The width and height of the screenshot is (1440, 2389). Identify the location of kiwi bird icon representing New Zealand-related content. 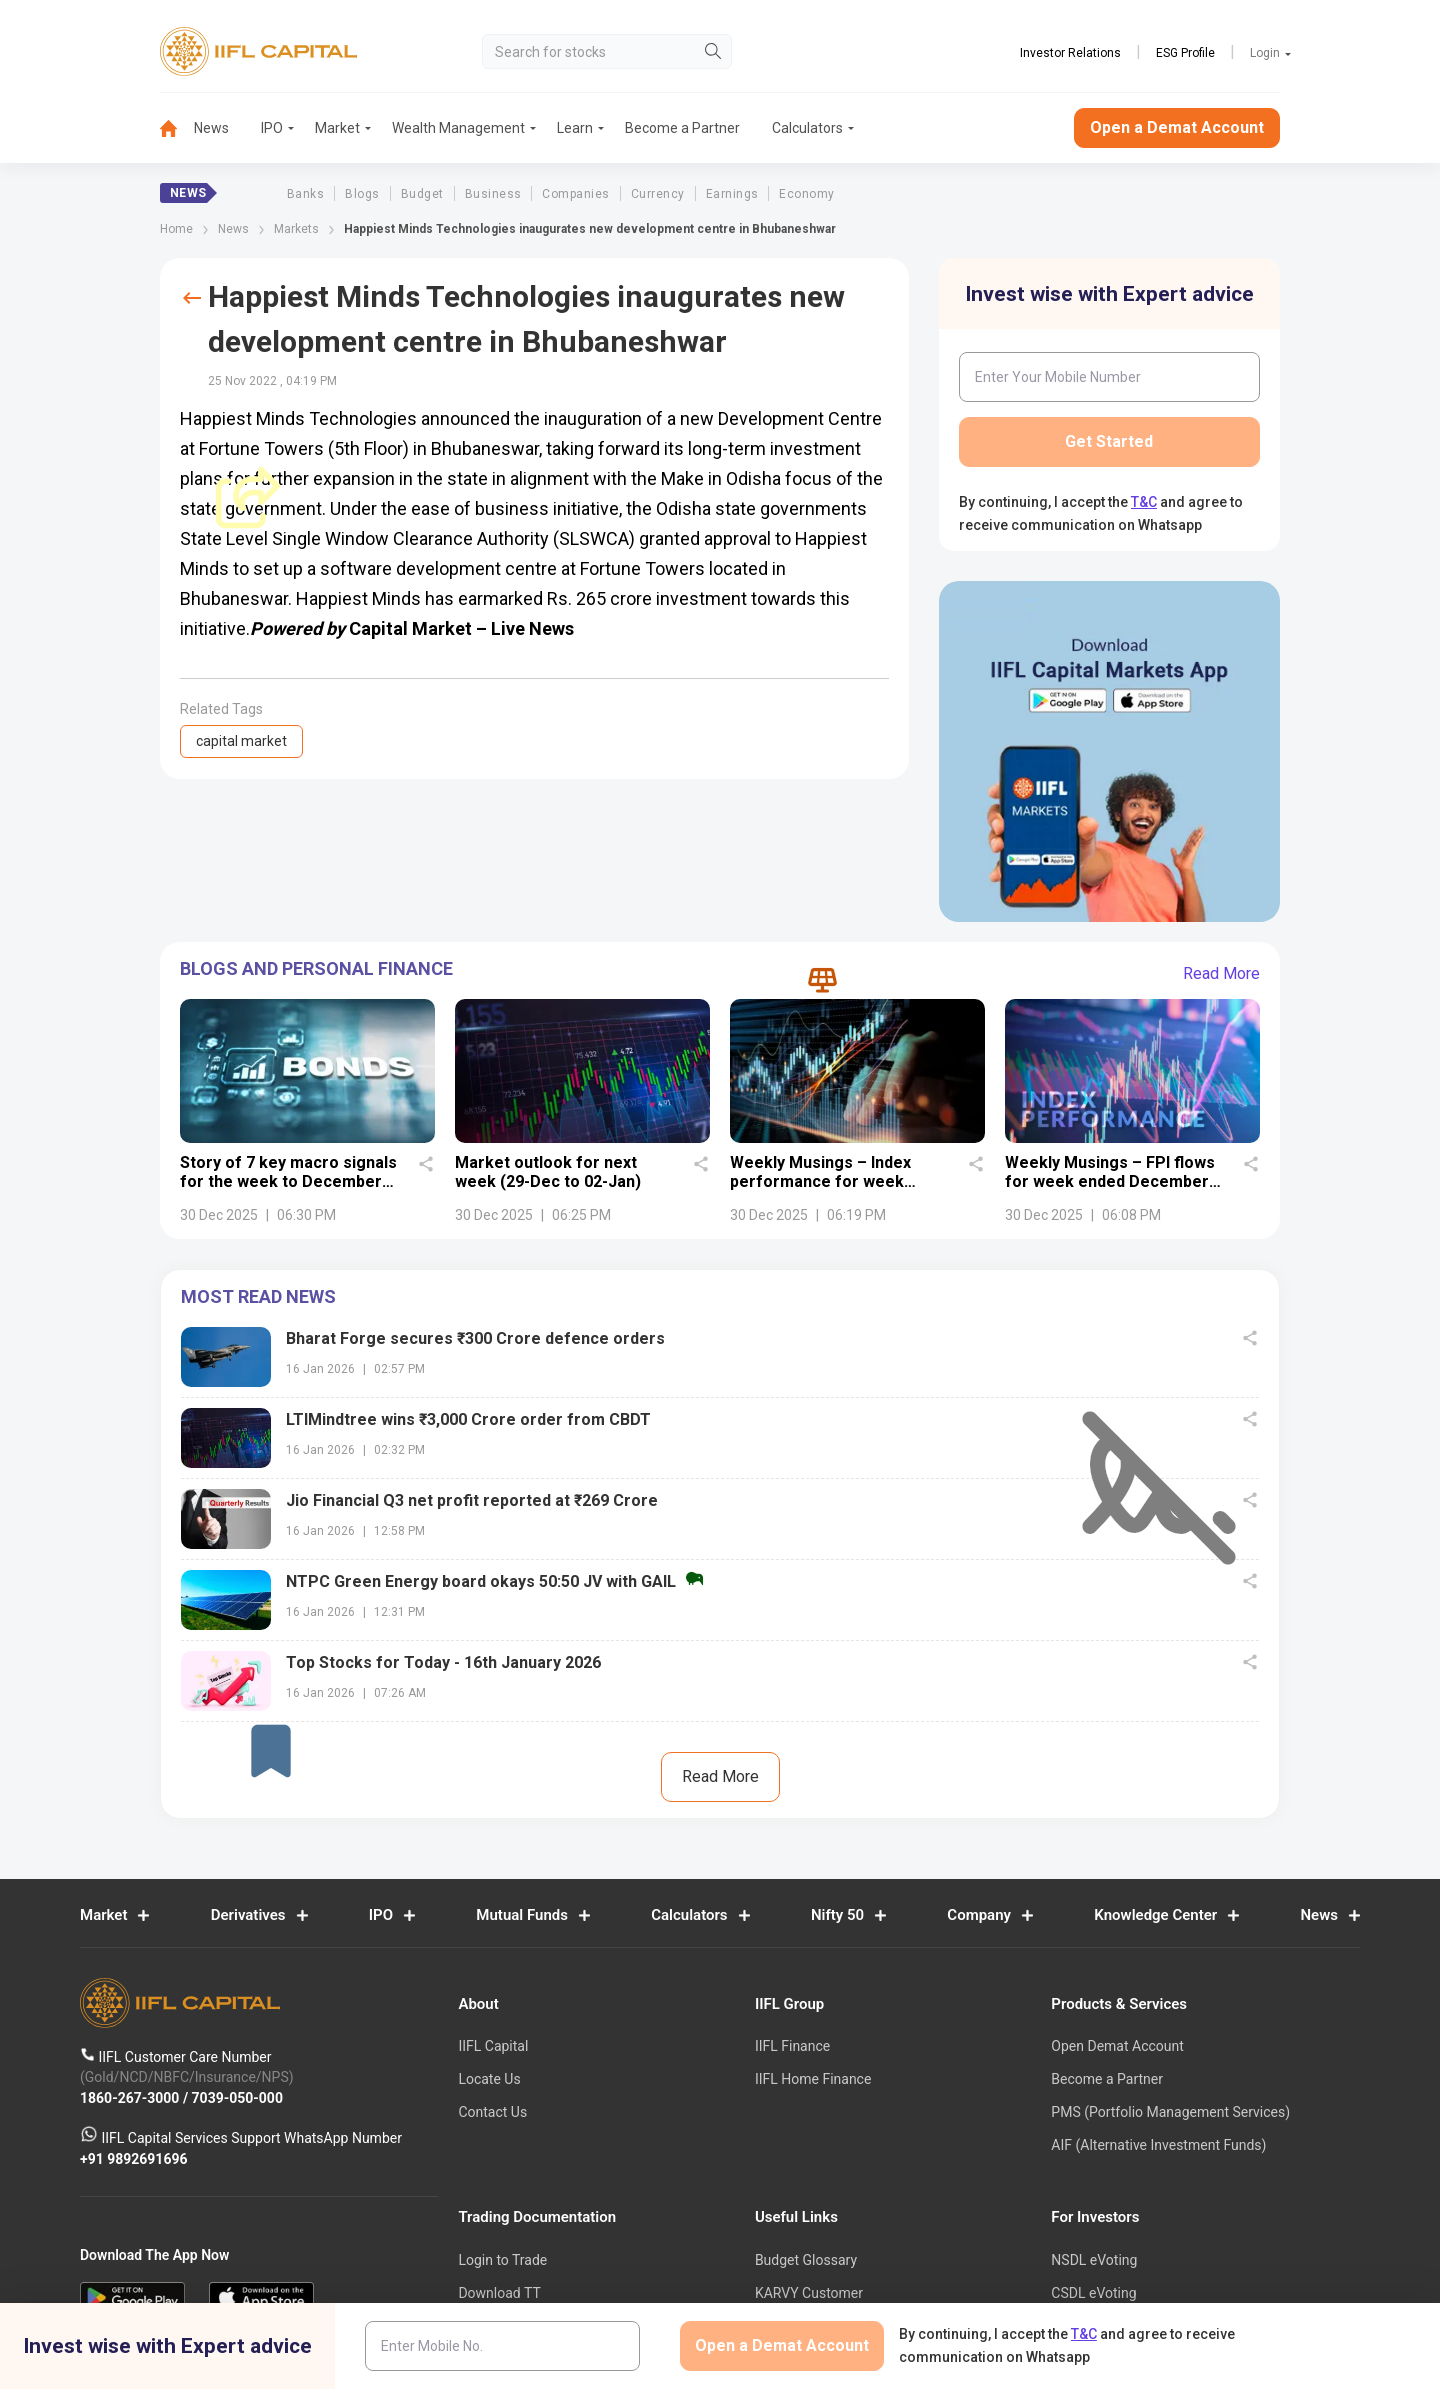
(694, 1578).